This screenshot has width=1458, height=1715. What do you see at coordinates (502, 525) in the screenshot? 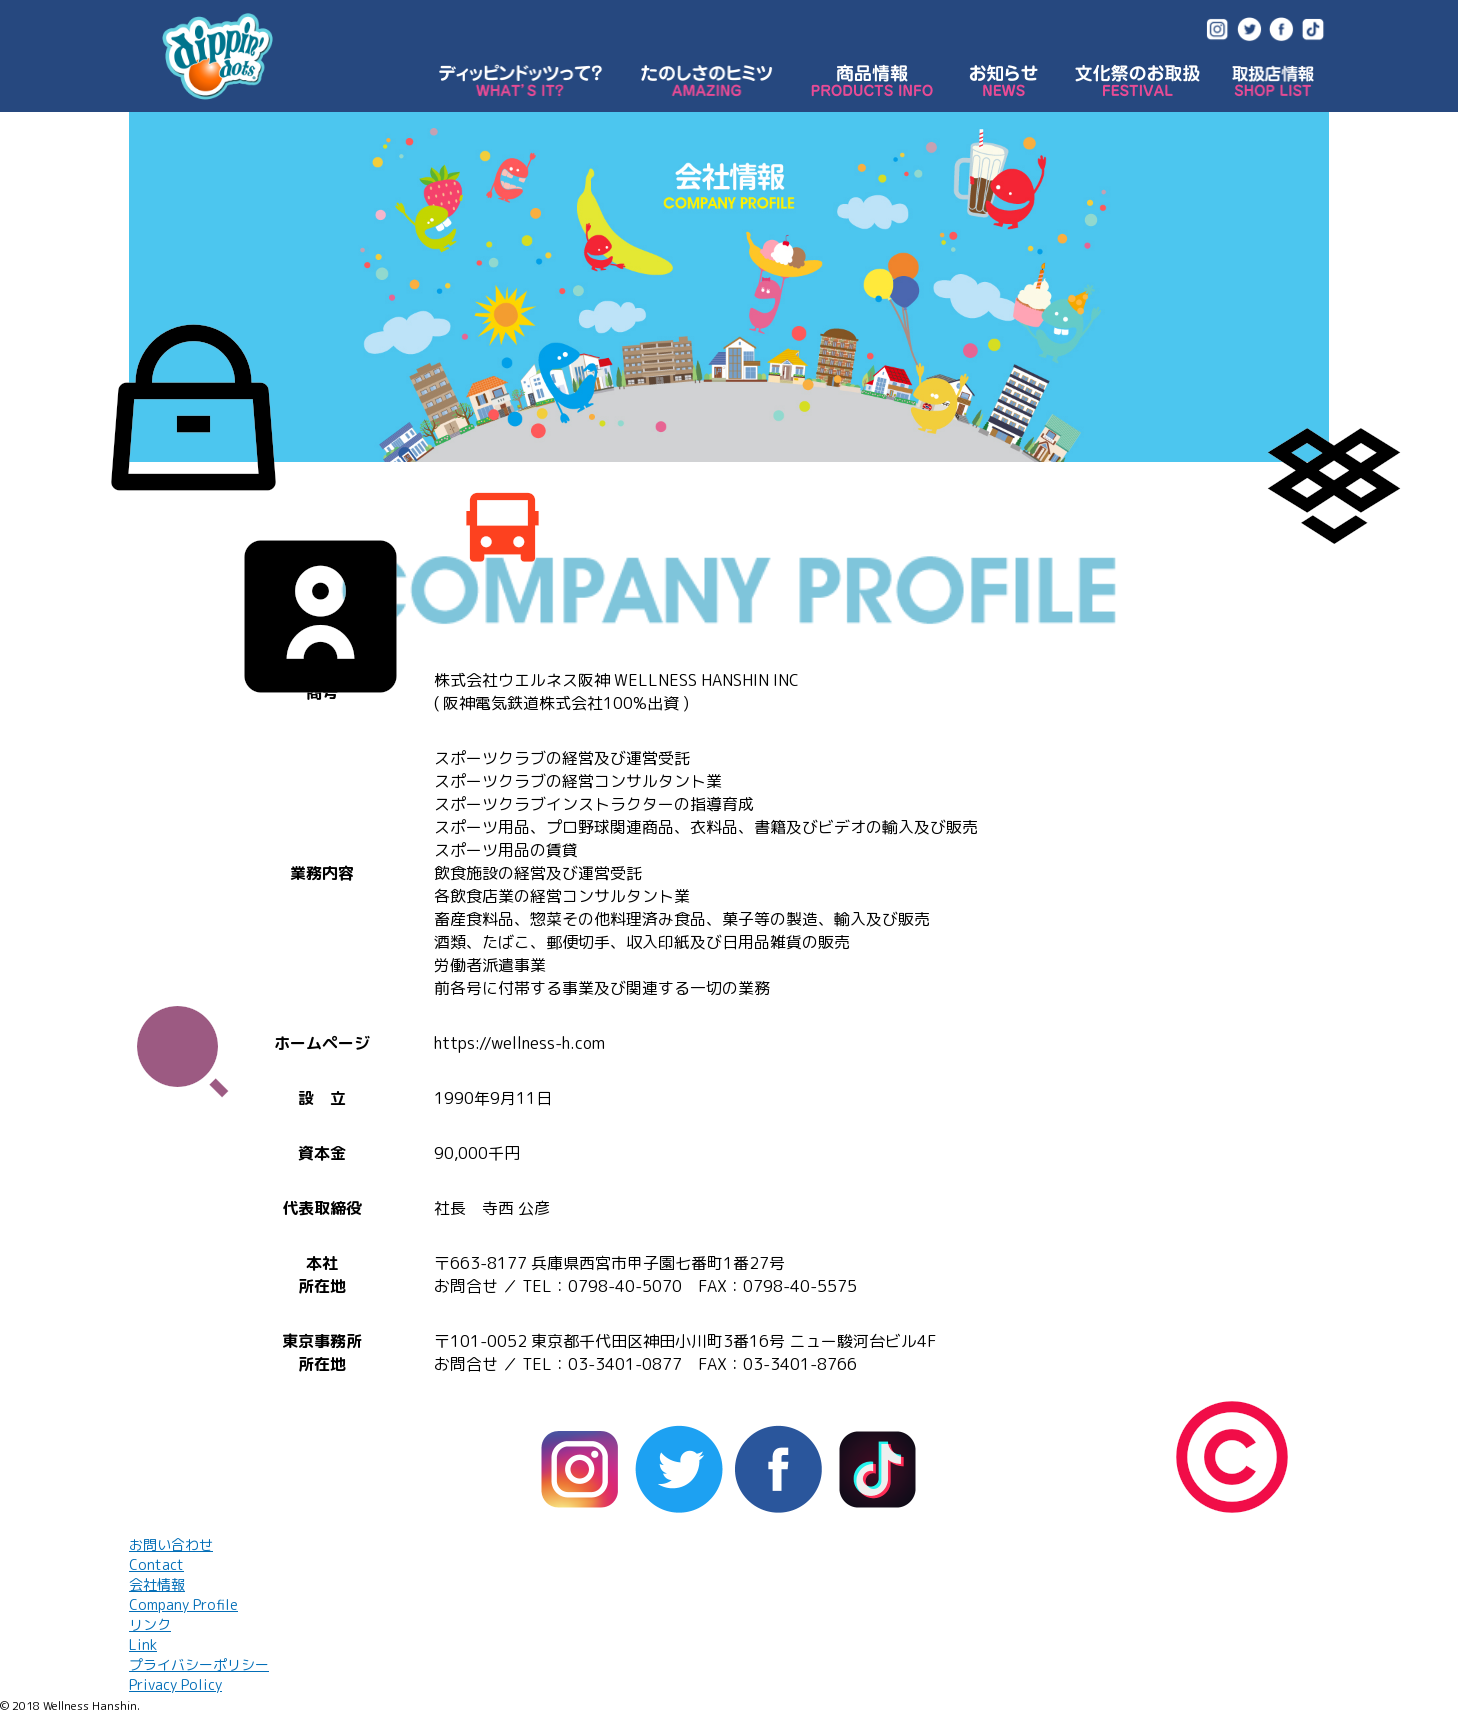
I see `view bus routes or public transit options` at bounding box center [502, 525].